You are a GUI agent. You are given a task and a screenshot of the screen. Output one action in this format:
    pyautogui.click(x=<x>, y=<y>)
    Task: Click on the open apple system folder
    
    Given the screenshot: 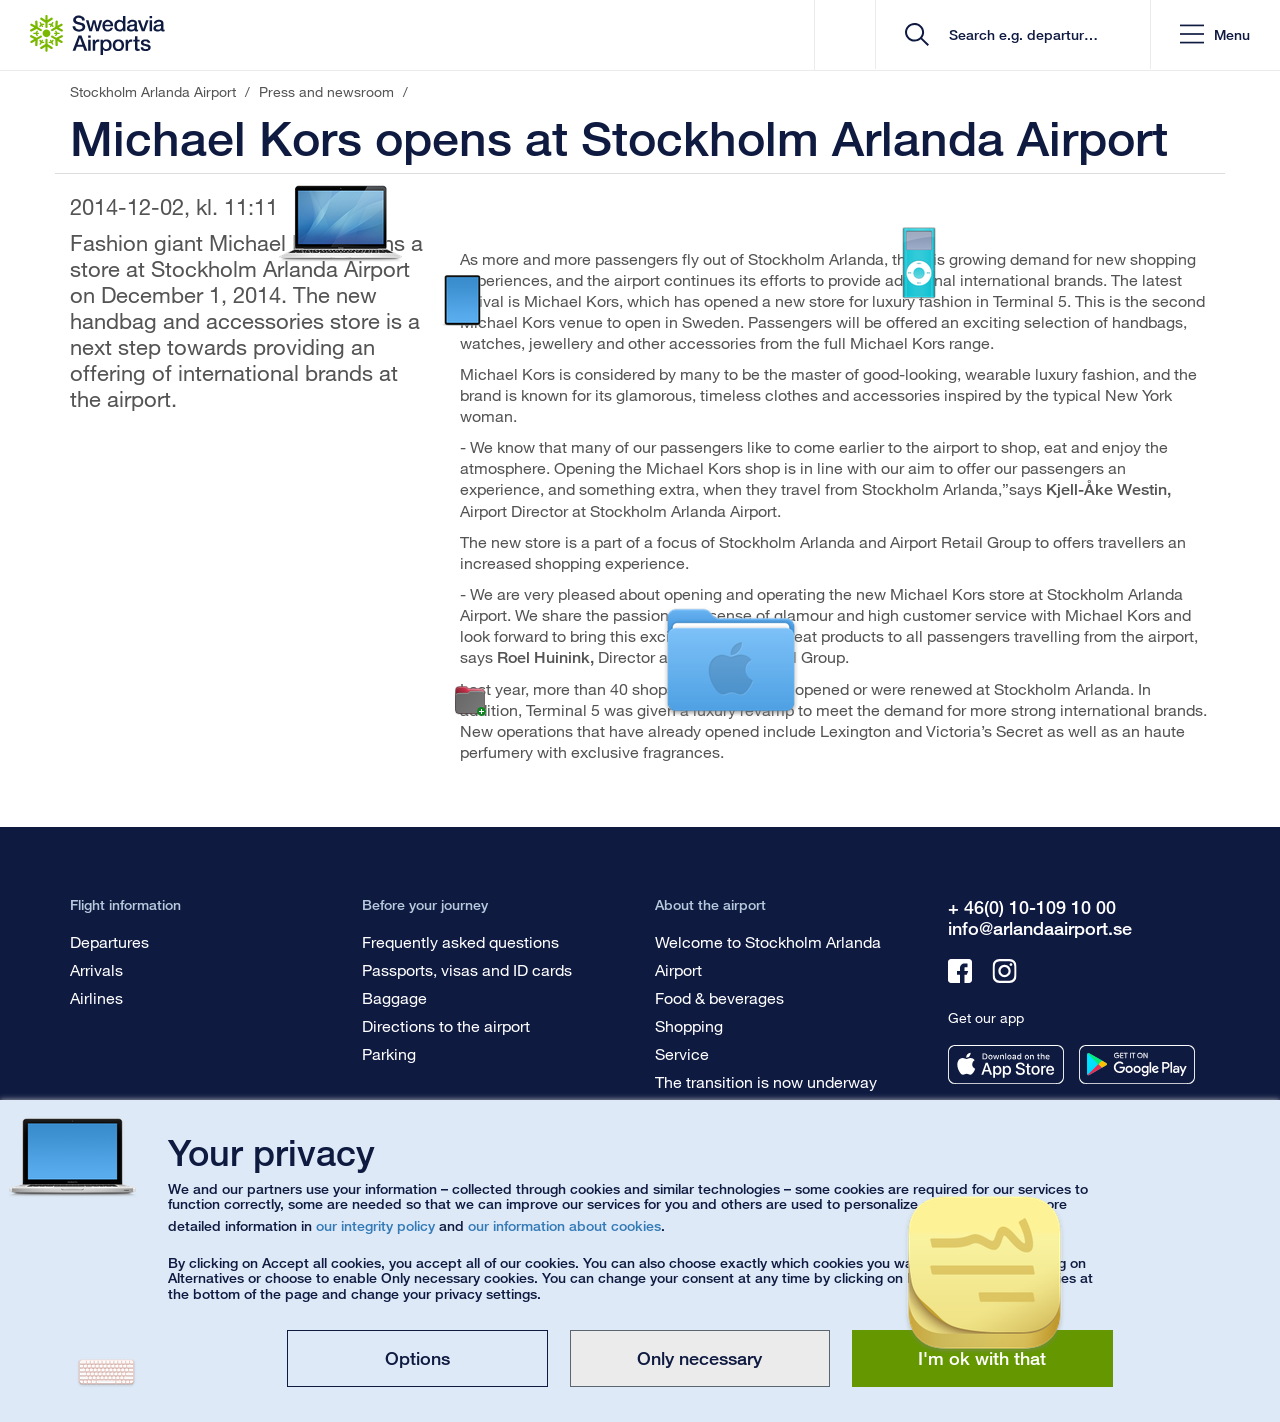 What is the action you would take?
    pyautogui.click(x=731, y=660)
    